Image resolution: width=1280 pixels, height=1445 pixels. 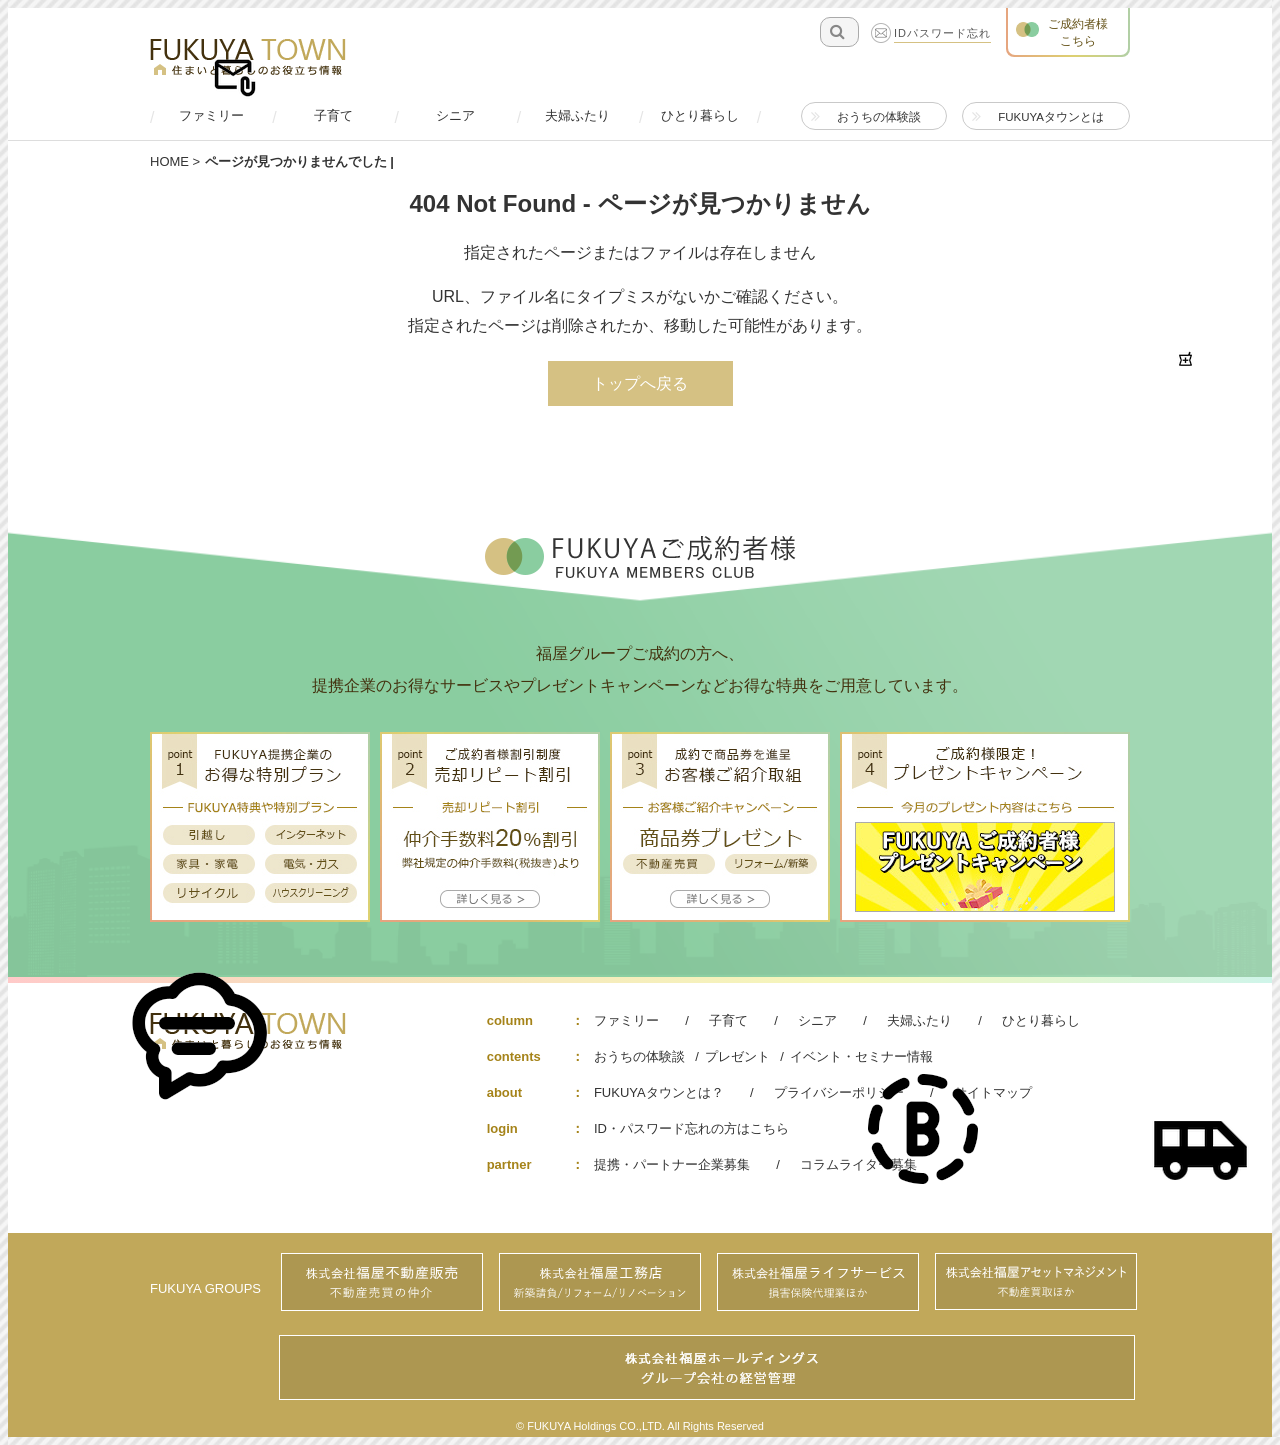 What do you see at coordinates (235, 78) in the screenshot?
I see `attach a file to an email` at bounding box center [235, 78].